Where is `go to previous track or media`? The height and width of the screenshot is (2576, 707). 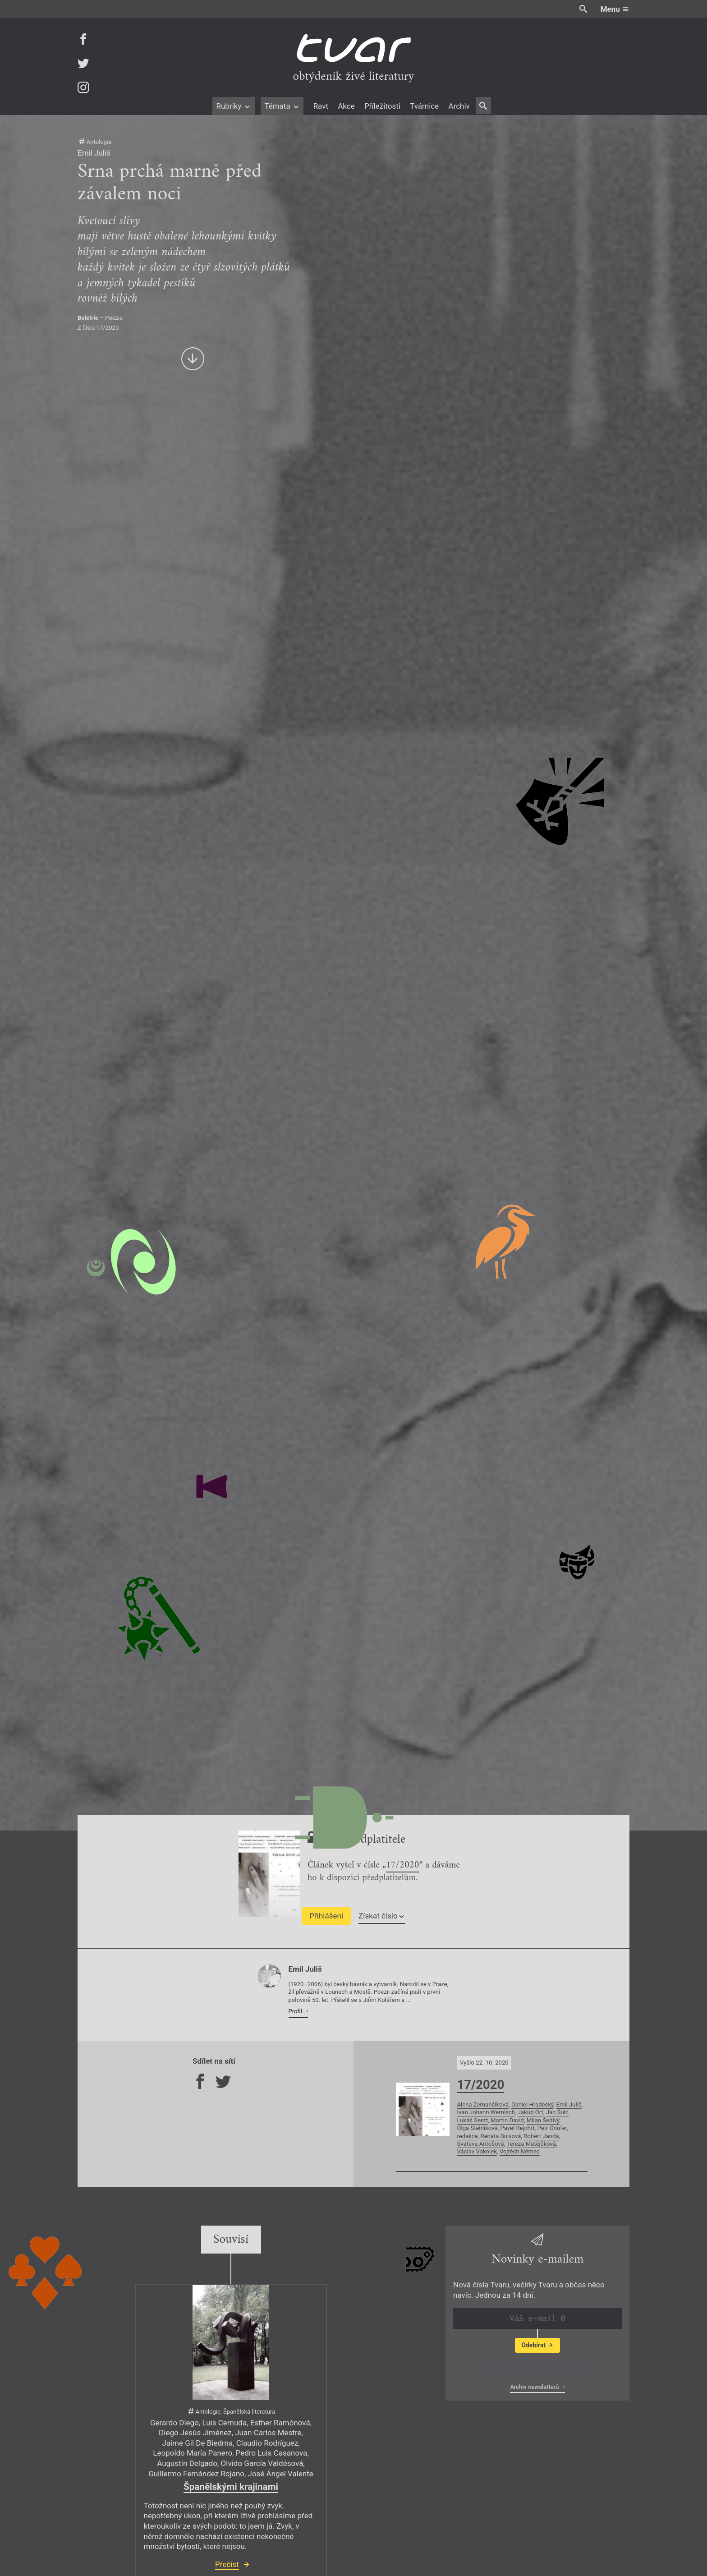 go to previous track or media is located at coordinates (211, 1486).